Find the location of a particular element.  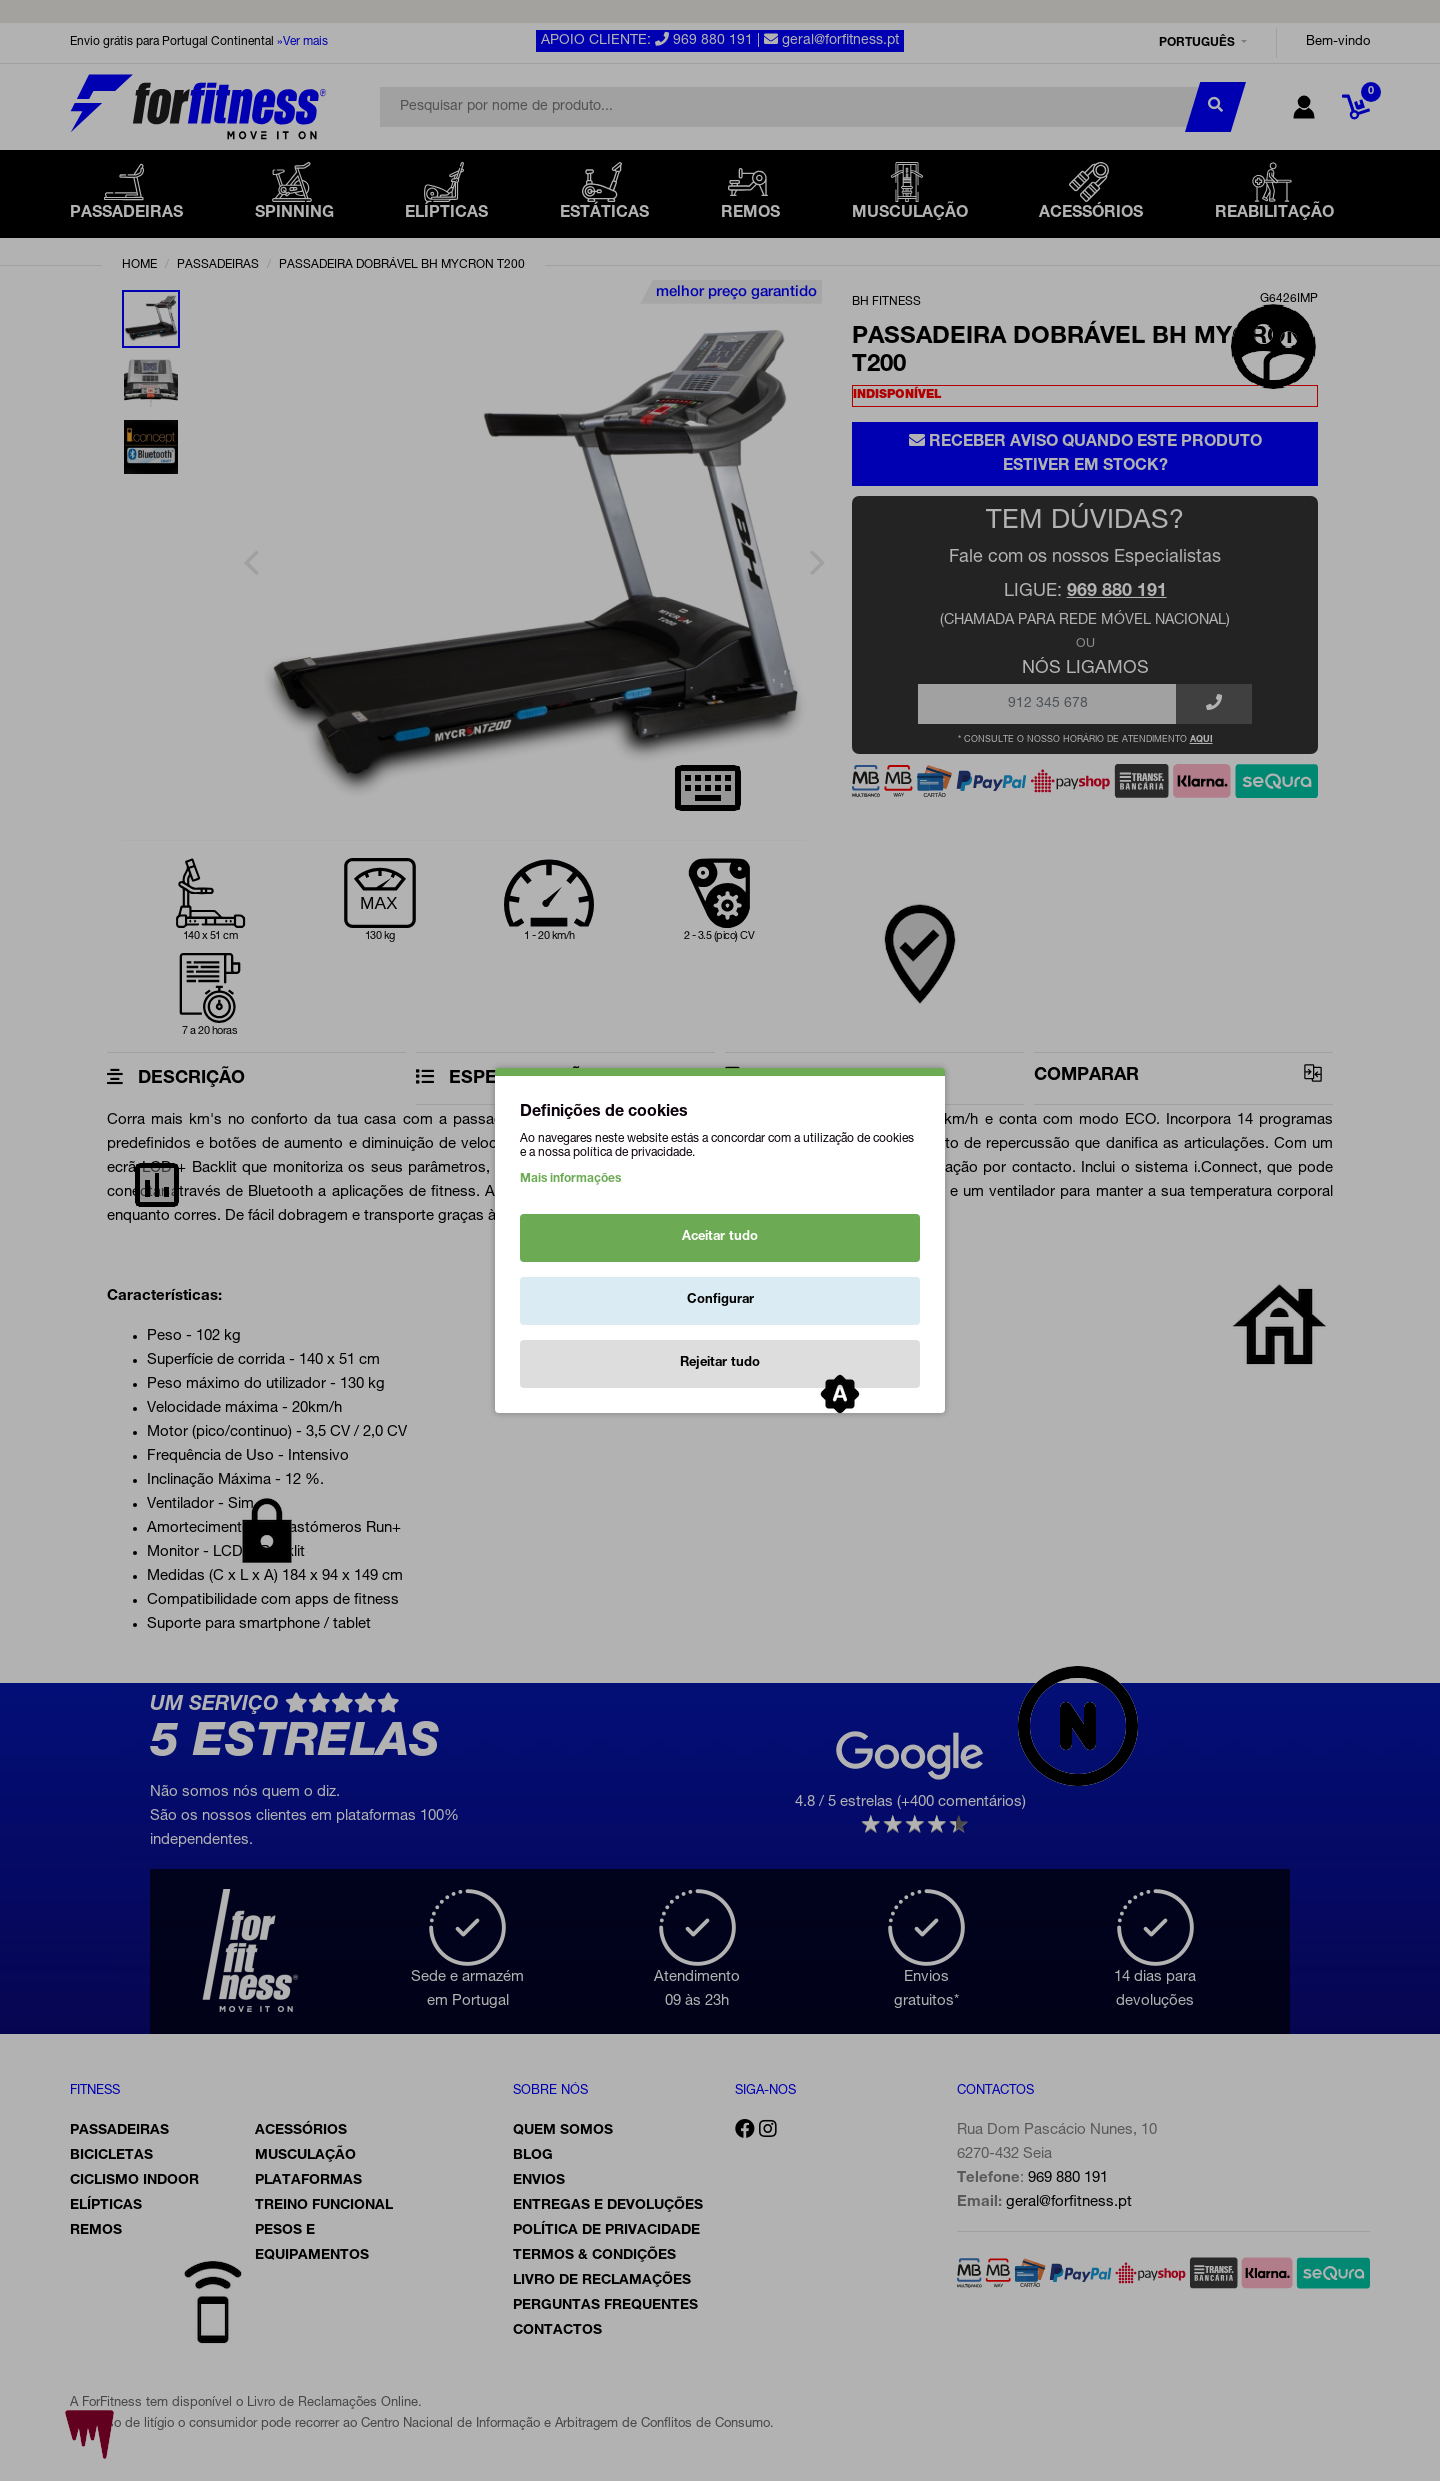

go to home screen is located at coordinates (1279, 1326).